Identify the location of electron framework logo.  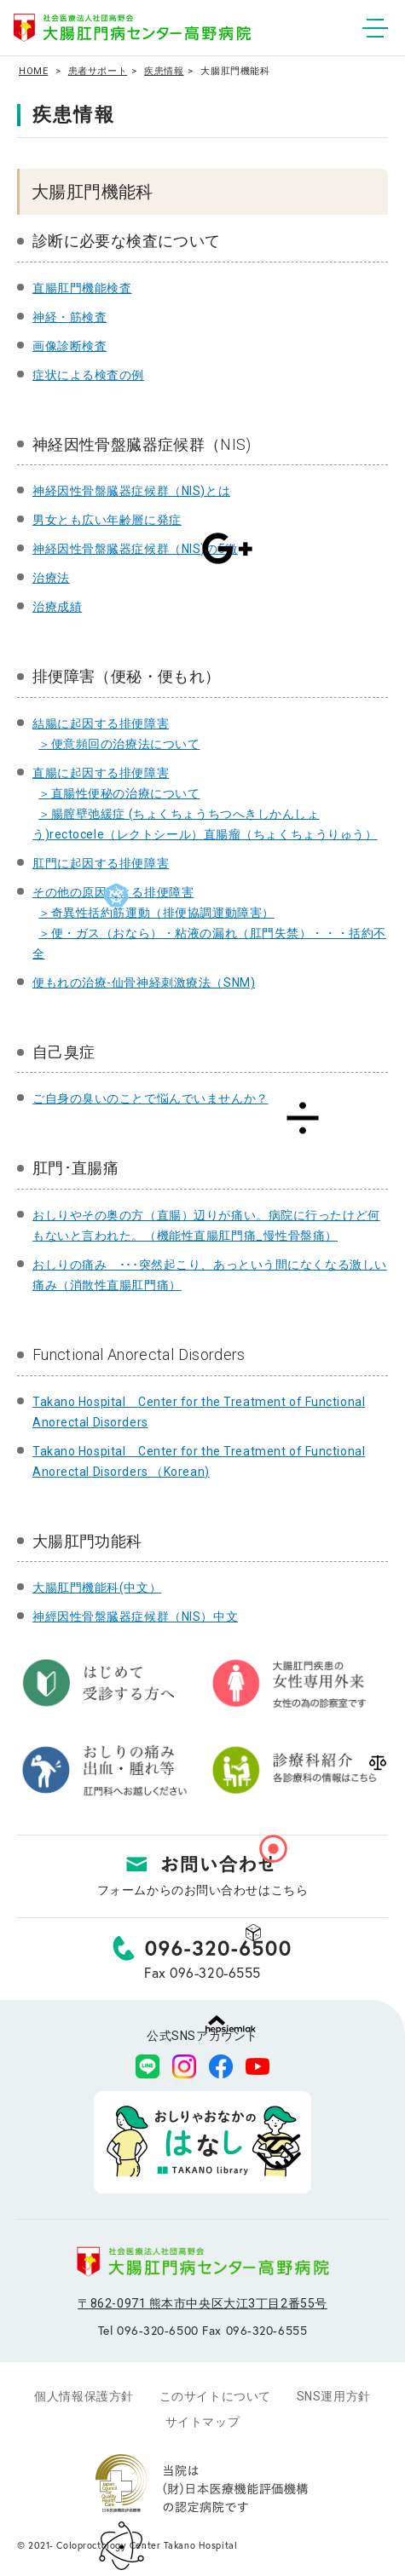
(121, 2545).